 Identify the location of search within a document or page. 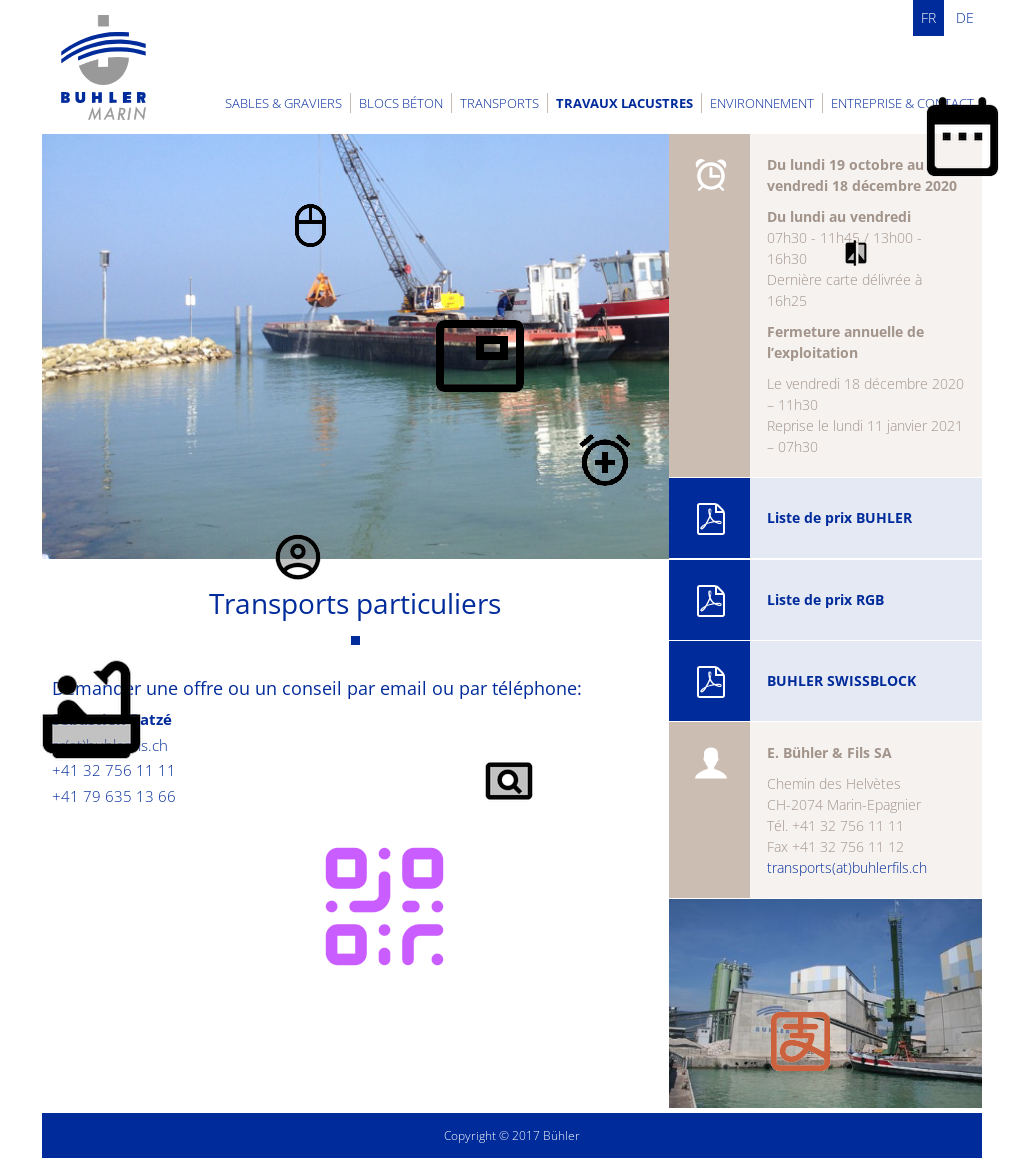
(509, 781).